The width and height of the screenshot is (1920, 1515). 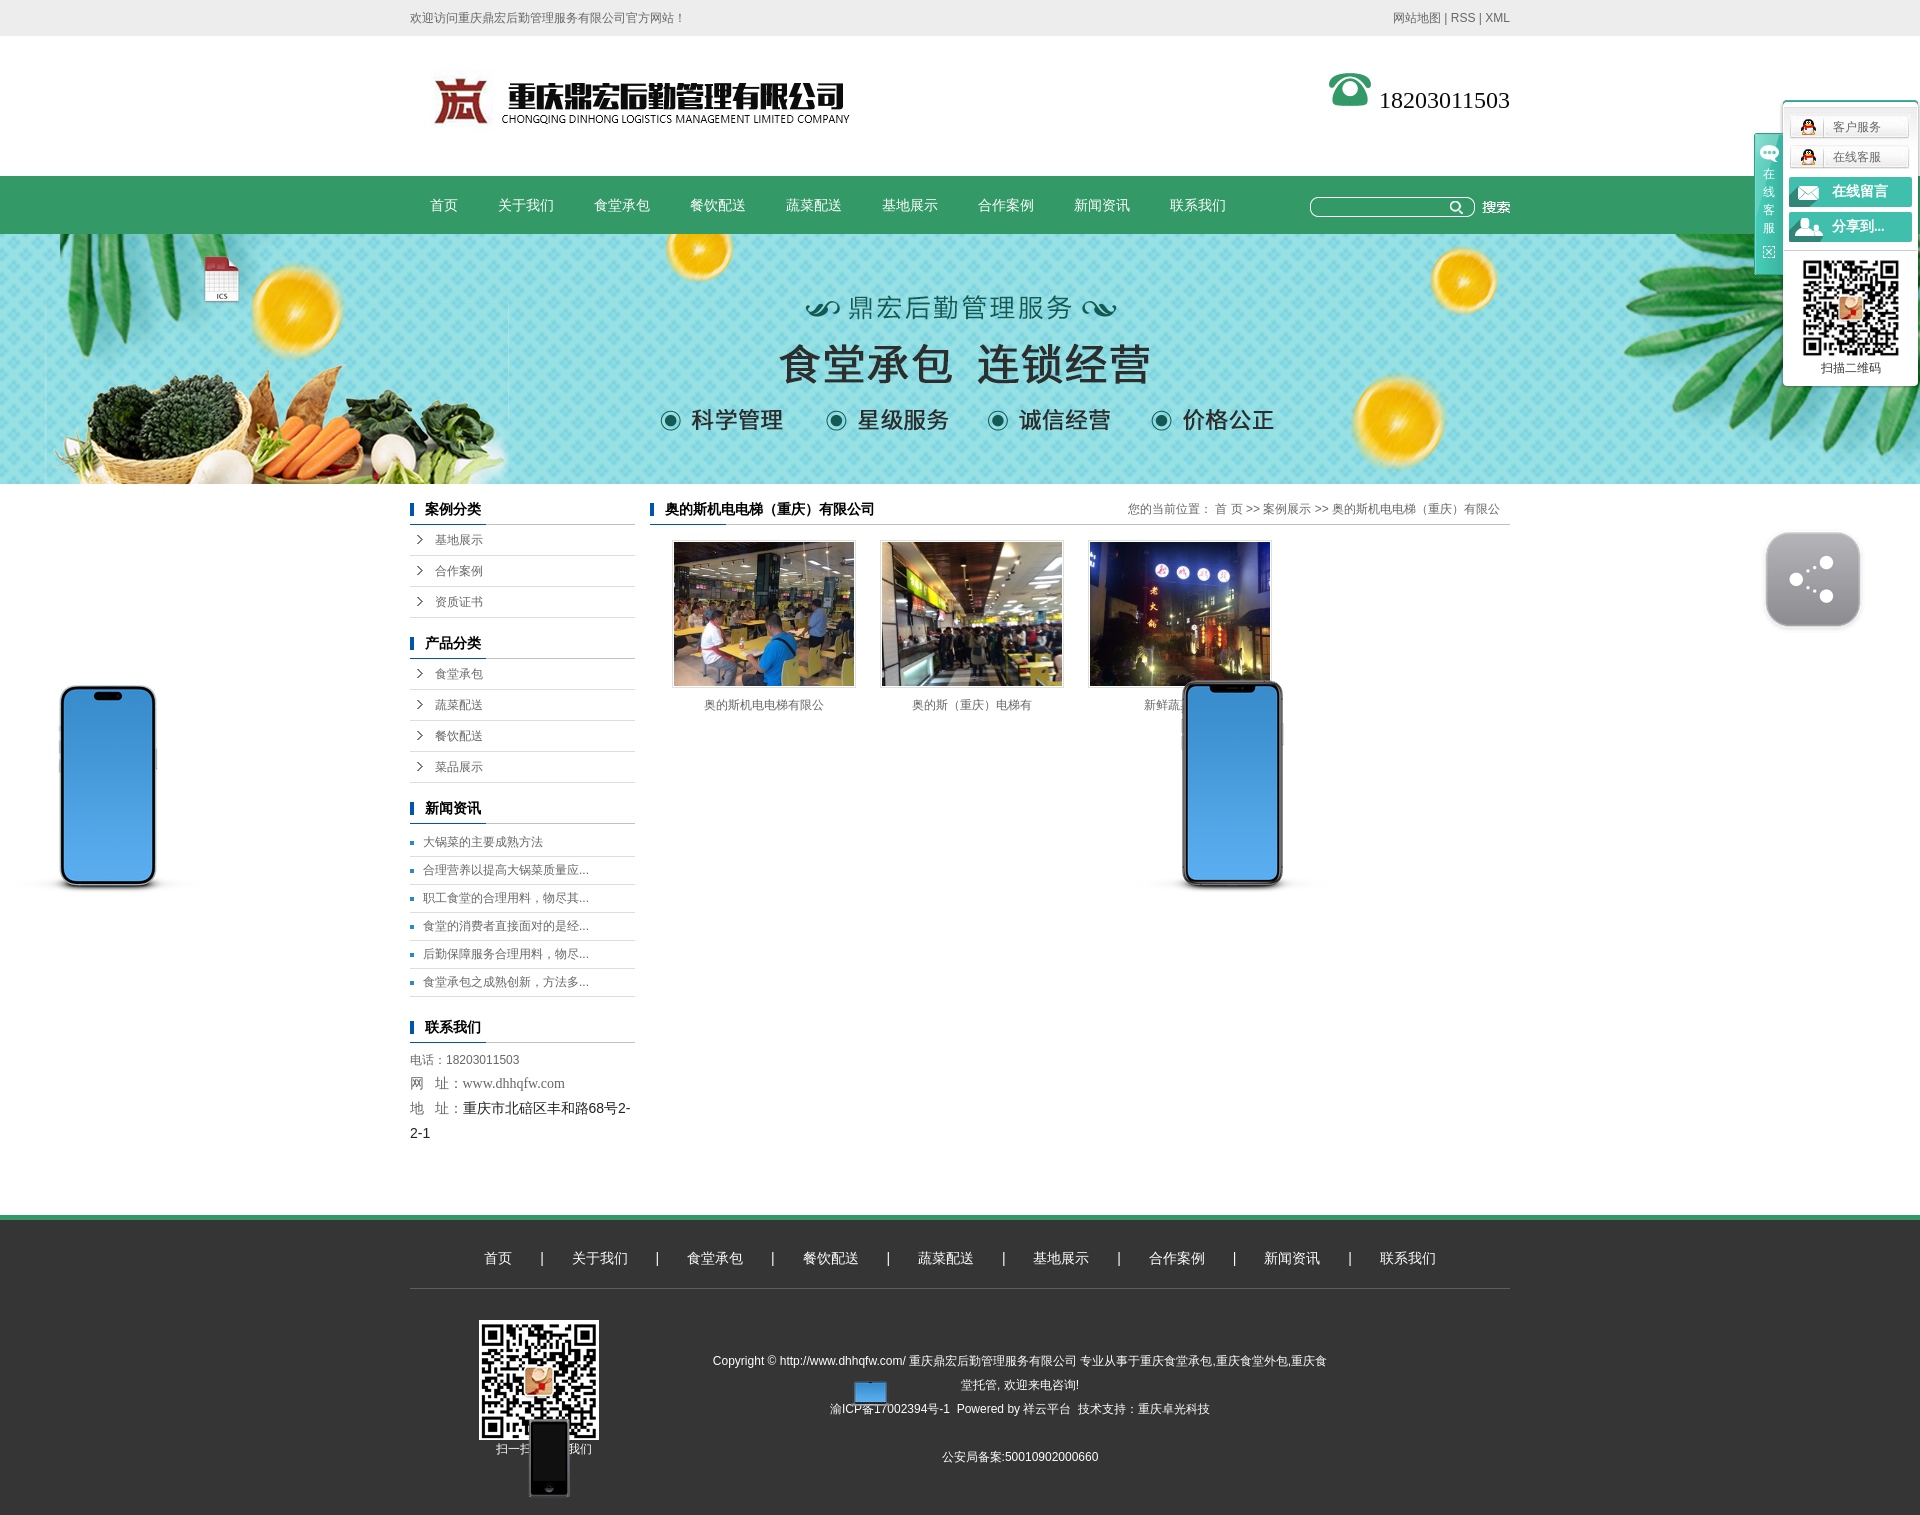 What do you see at coordinates (870, 1392) in the screenshot?
I see `represents this macbook pro device in system settings` at bounding box center [870, 1392].